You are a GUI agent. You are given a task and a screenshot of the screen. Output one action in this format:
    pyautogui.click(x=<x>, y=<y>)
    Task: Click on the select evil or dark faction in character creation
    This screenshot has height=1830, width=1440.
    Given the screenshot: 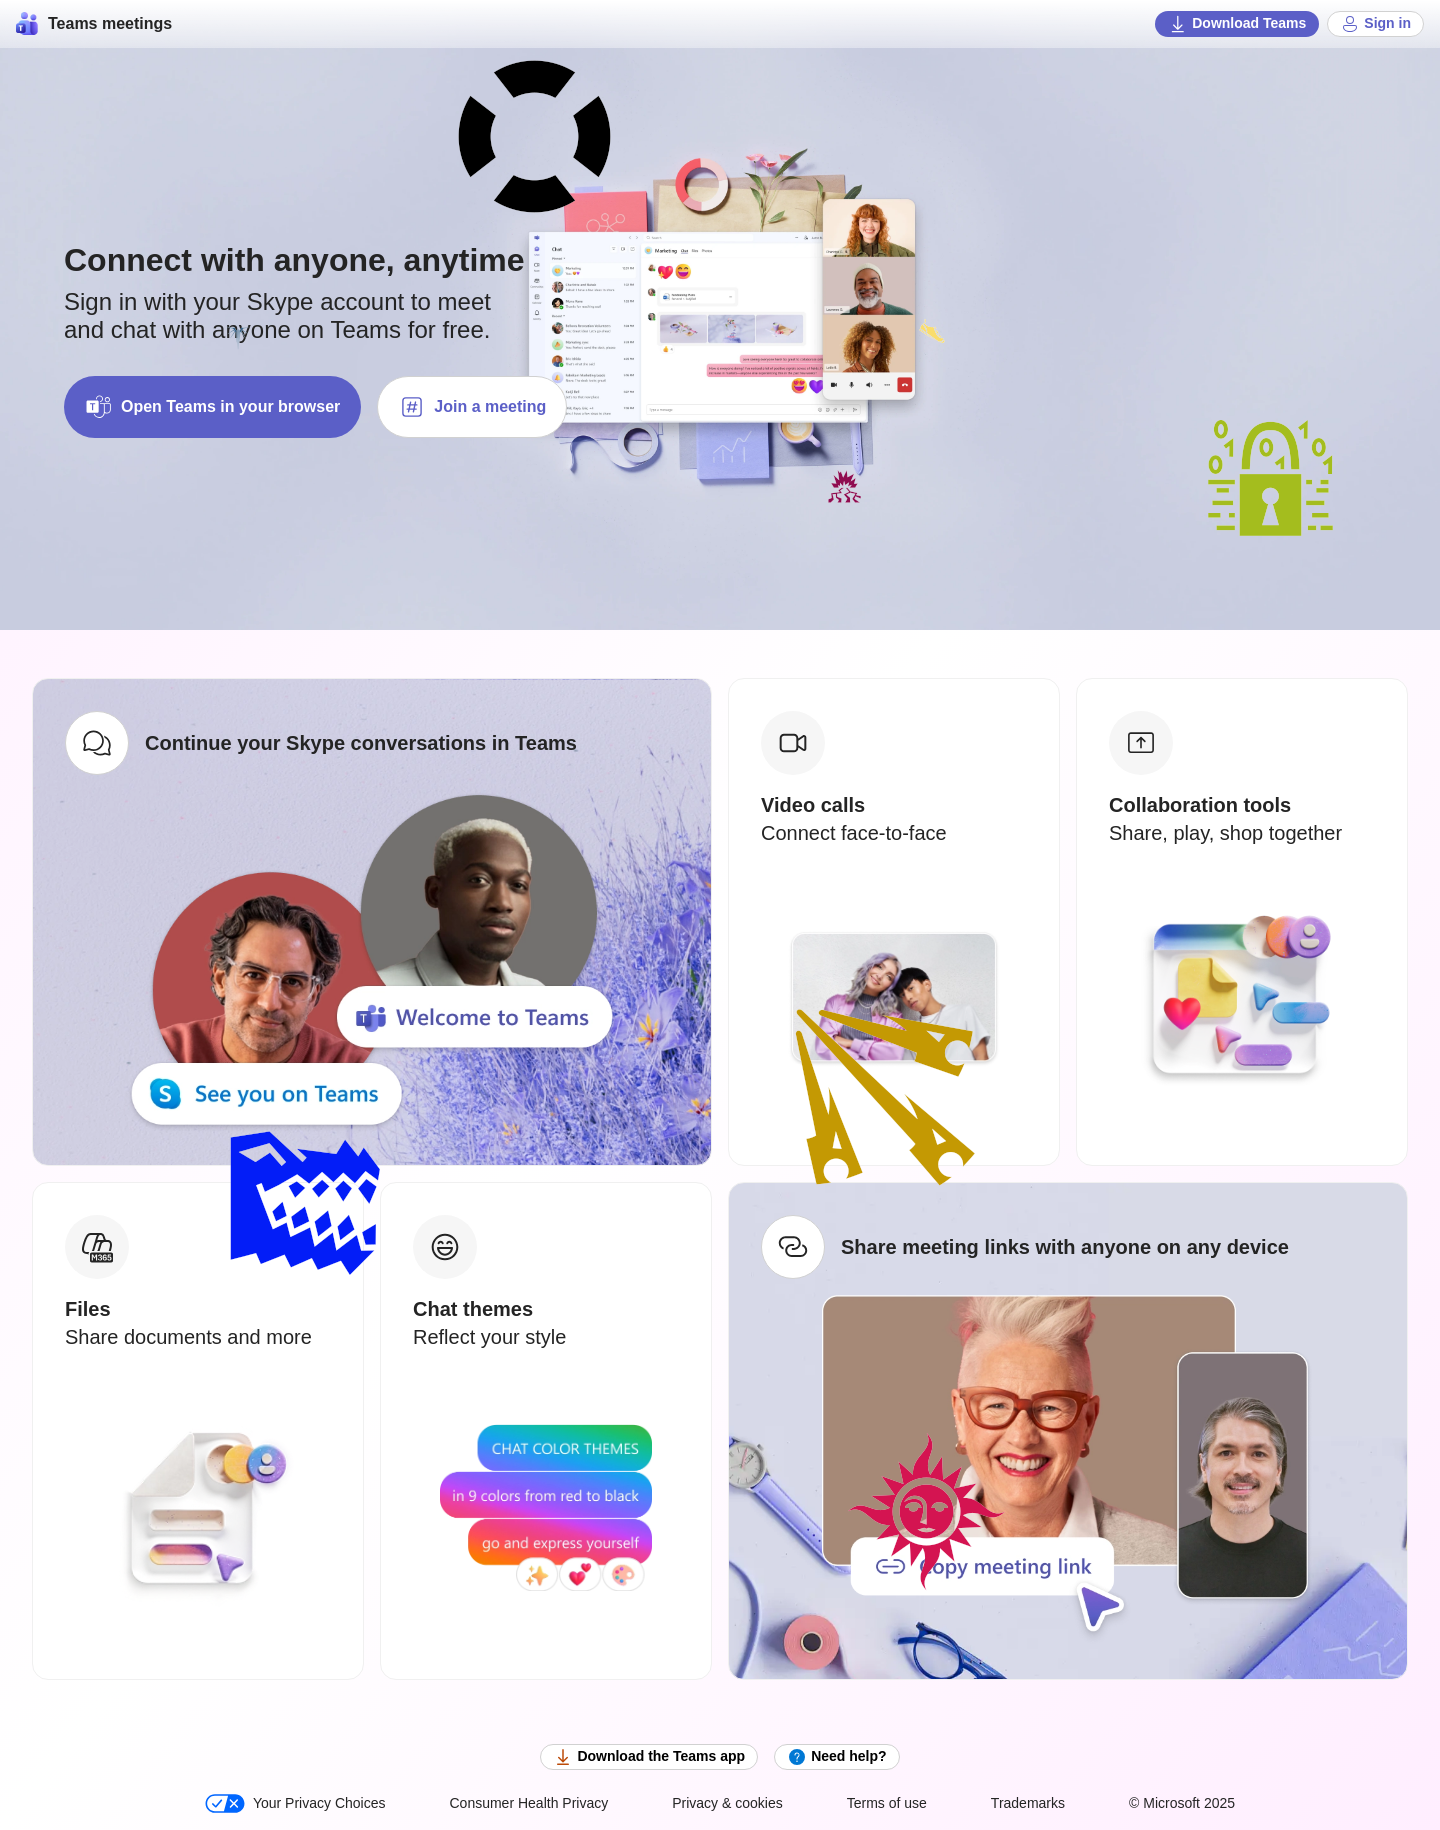 What is the action you would take?
    pyautogui.click(x=238, y=338)
    